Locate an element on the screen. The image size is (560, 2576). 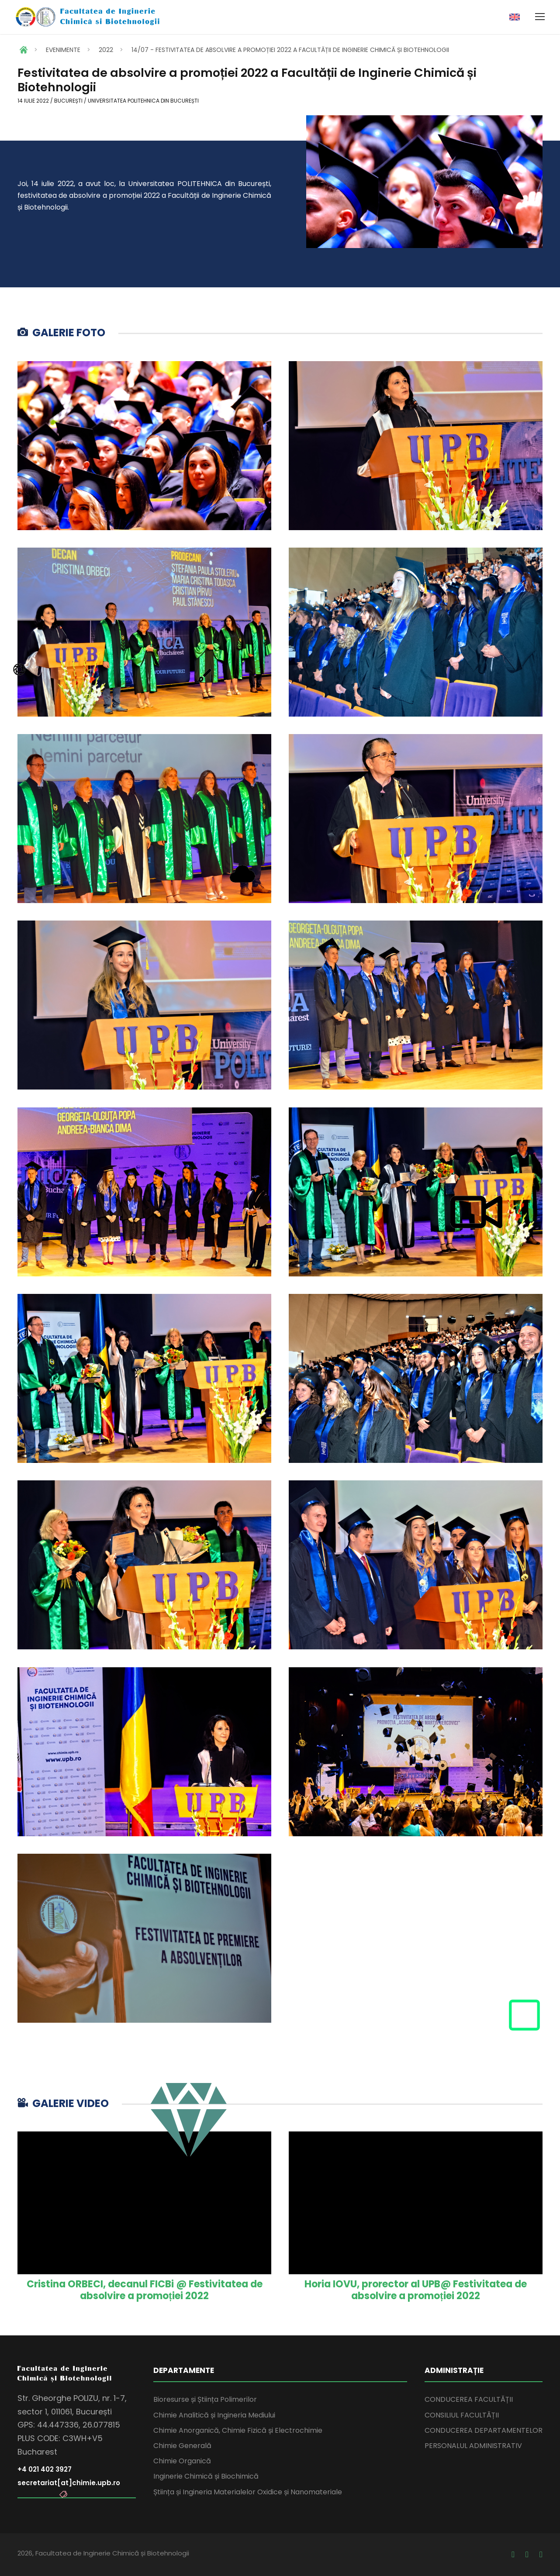
access drawing or painting tools is located at coordinates (205, 675).